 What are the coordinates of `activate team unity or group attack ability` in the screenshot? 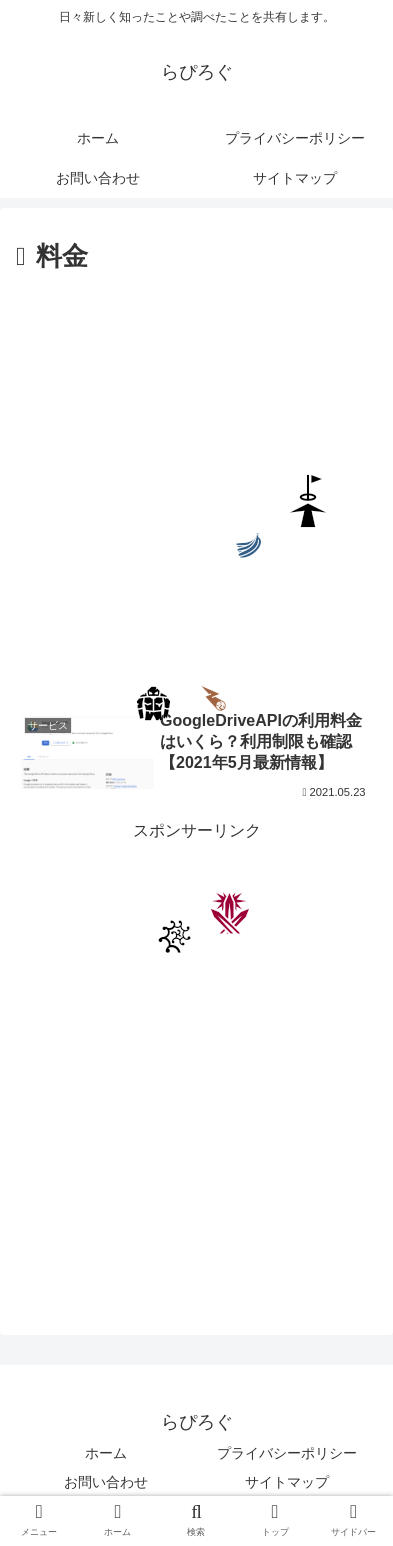 It's located at (230, 913).